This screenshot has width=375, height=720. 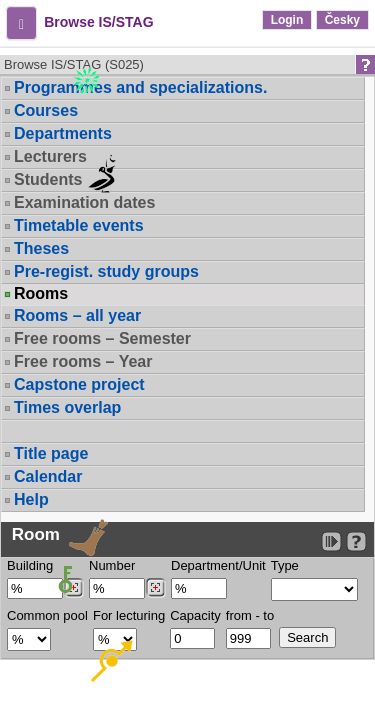 I want to click on pelican character or mascot in a game, so click(x=103, y=173).